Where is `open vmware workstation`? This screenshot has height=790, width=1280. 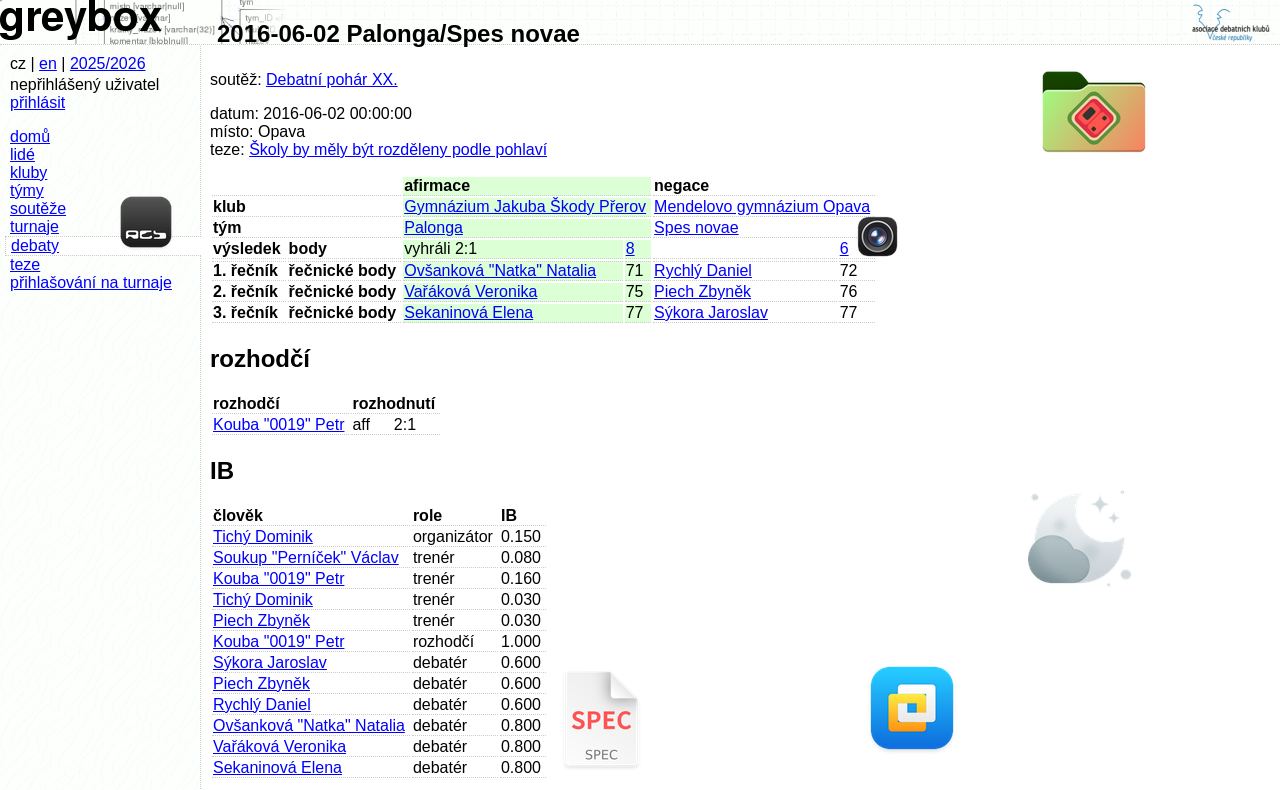 open vmware workstation is located at coordinates (912, 708).